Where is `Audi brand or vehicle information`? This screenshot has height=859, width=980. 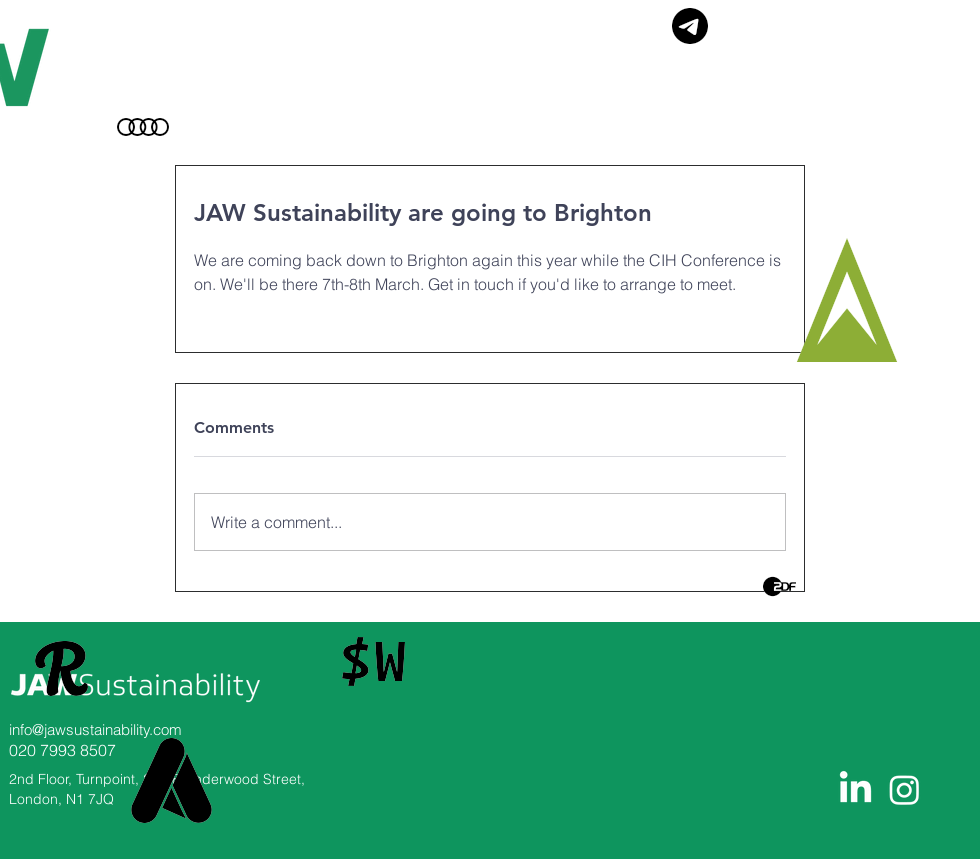 Audi brand or vehicle information is located at coordinates (143, 127).